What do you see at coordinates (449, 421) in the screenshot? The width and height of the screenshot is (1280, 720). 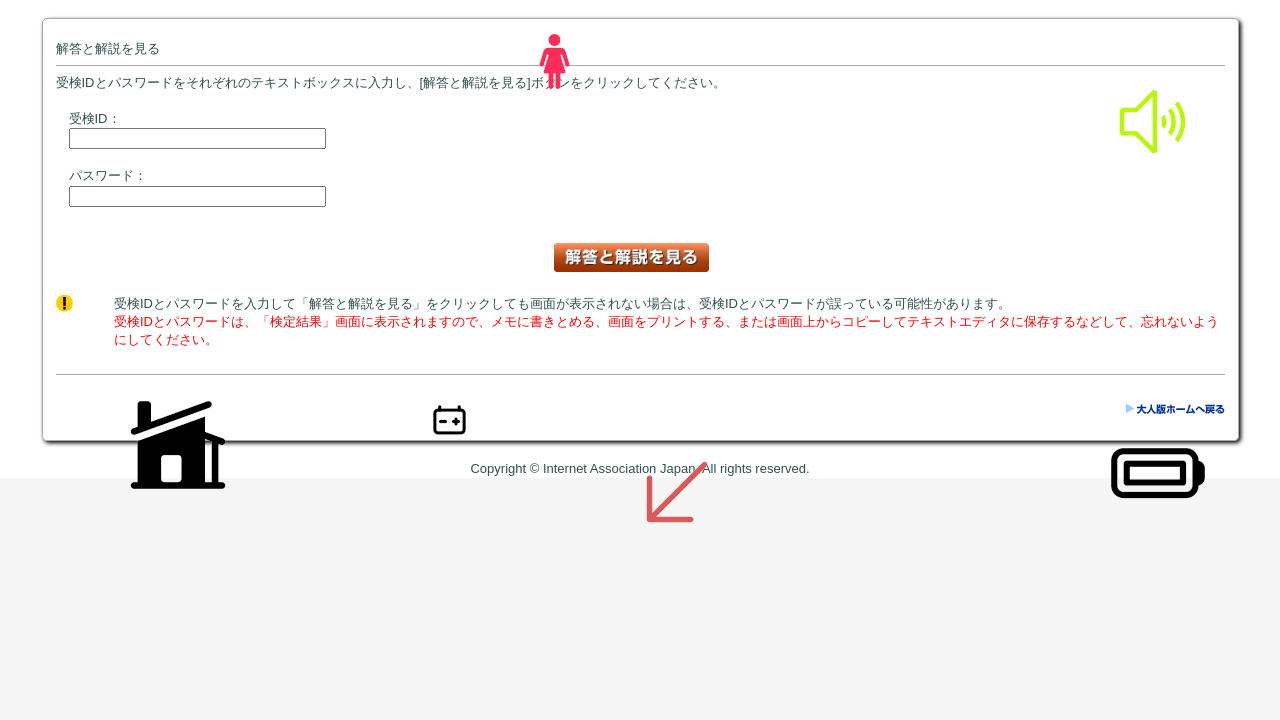 I see `view automotive battery status` at bounding box center [449, 421].